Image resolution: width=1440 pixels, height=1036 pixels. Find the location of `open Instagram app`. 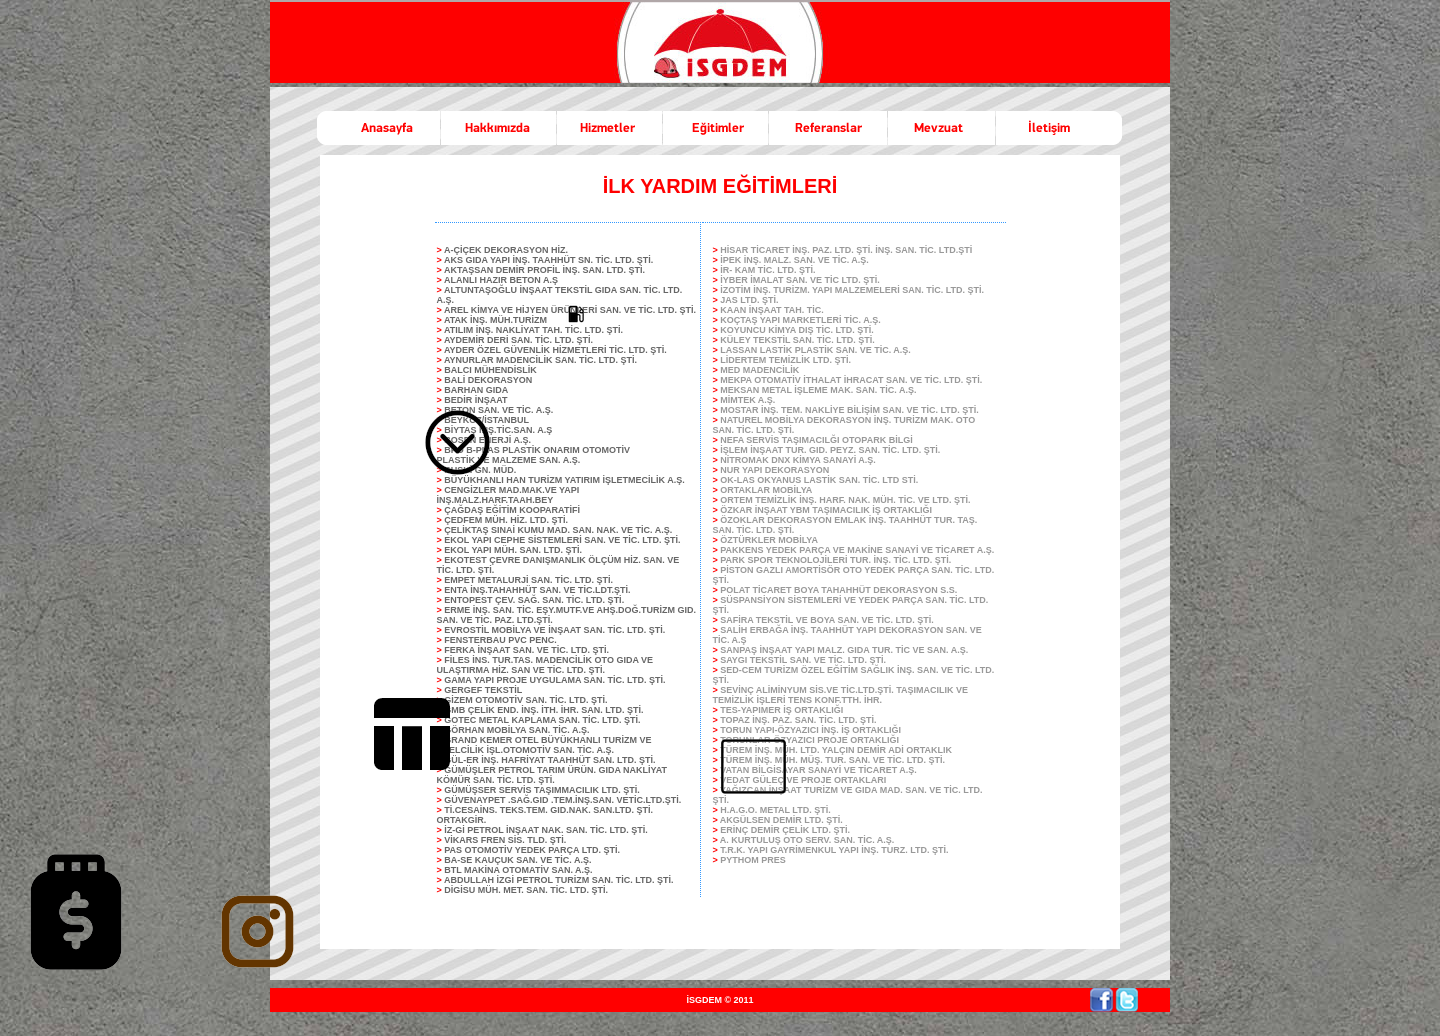

open Instagram app is located at coordinates (257, 931).